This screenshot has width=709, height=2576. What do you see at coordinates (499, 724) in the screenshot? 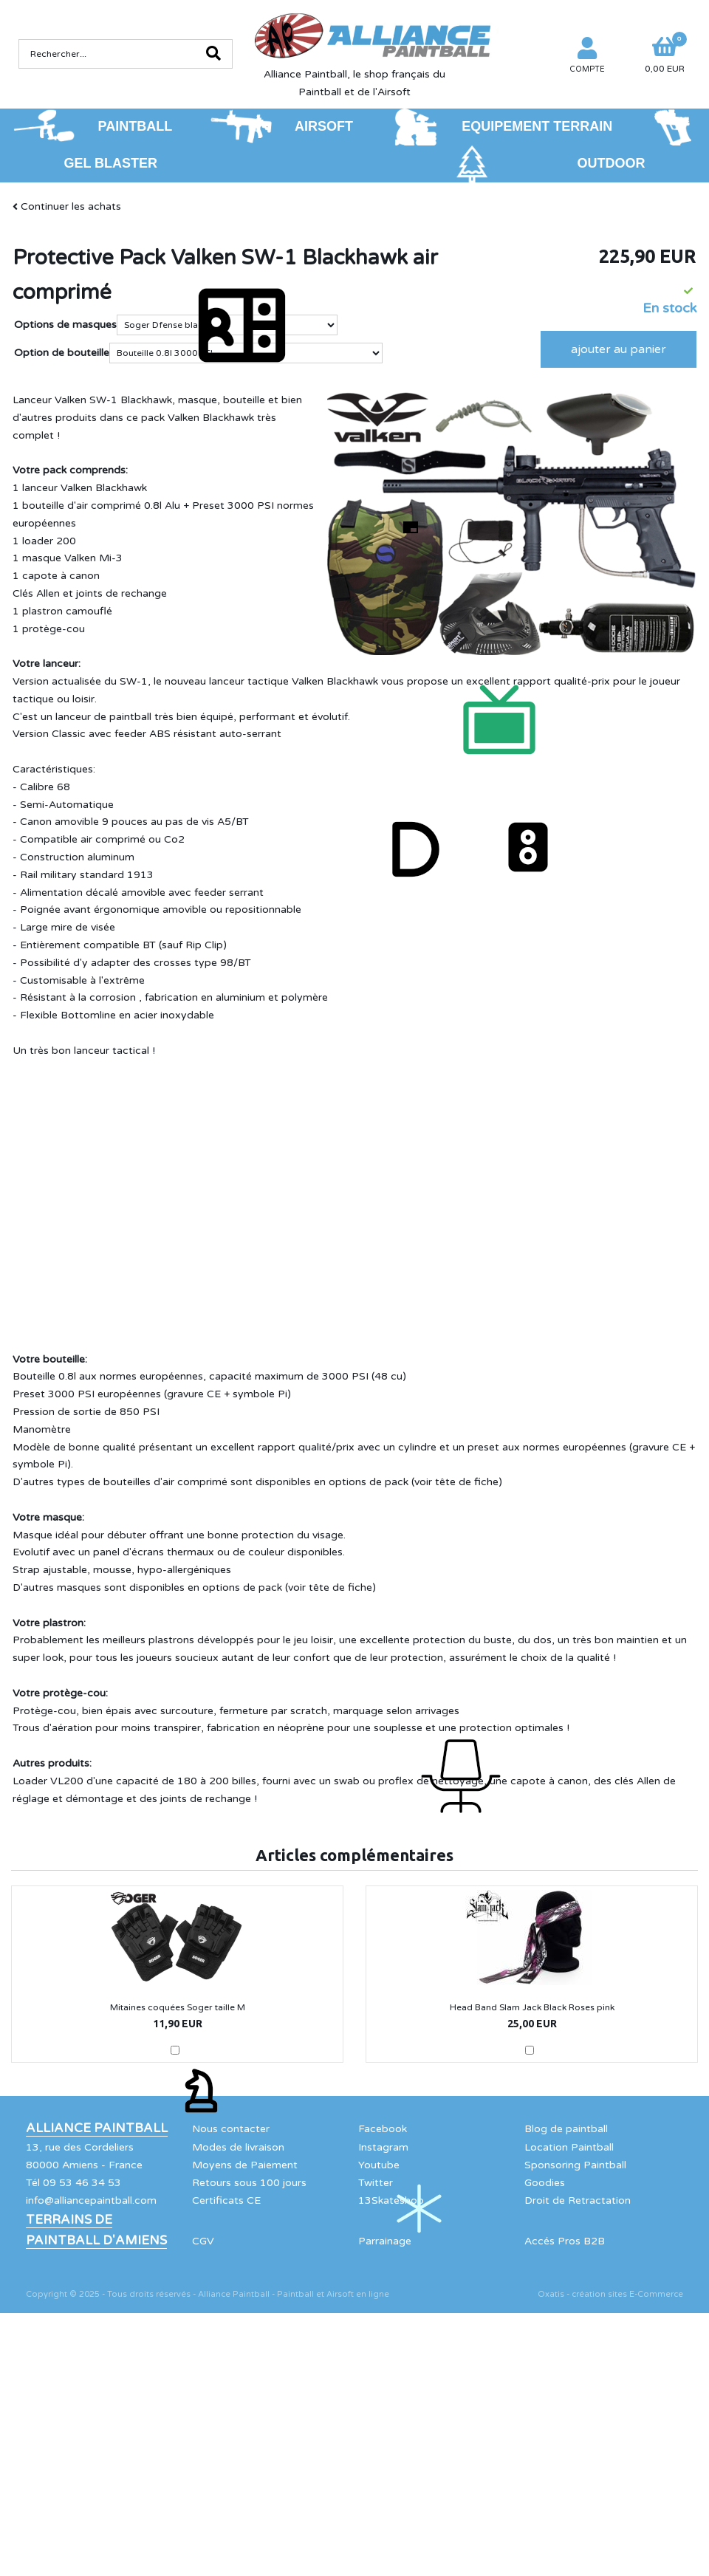
I see `watch TV or video content` at bounding box center [499, 724].